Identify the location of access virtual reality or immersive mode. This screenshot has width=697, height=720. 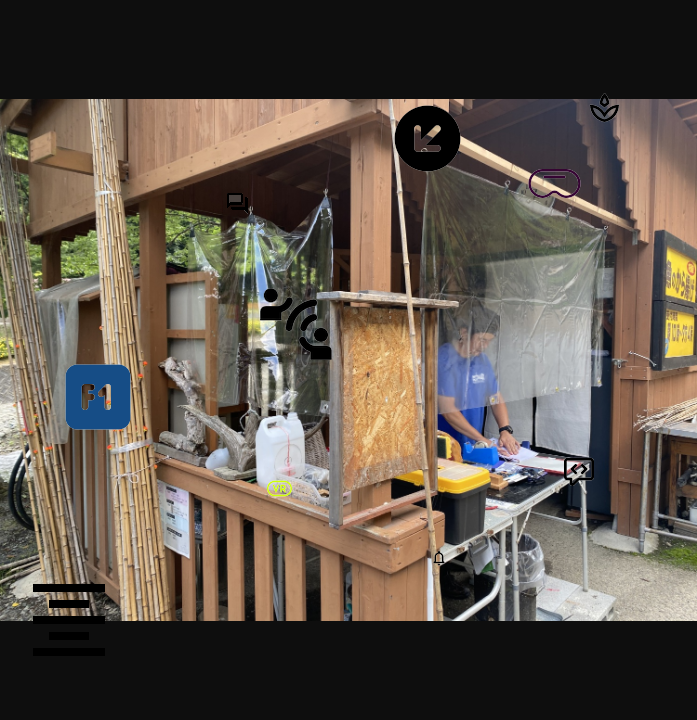
(554, 183).